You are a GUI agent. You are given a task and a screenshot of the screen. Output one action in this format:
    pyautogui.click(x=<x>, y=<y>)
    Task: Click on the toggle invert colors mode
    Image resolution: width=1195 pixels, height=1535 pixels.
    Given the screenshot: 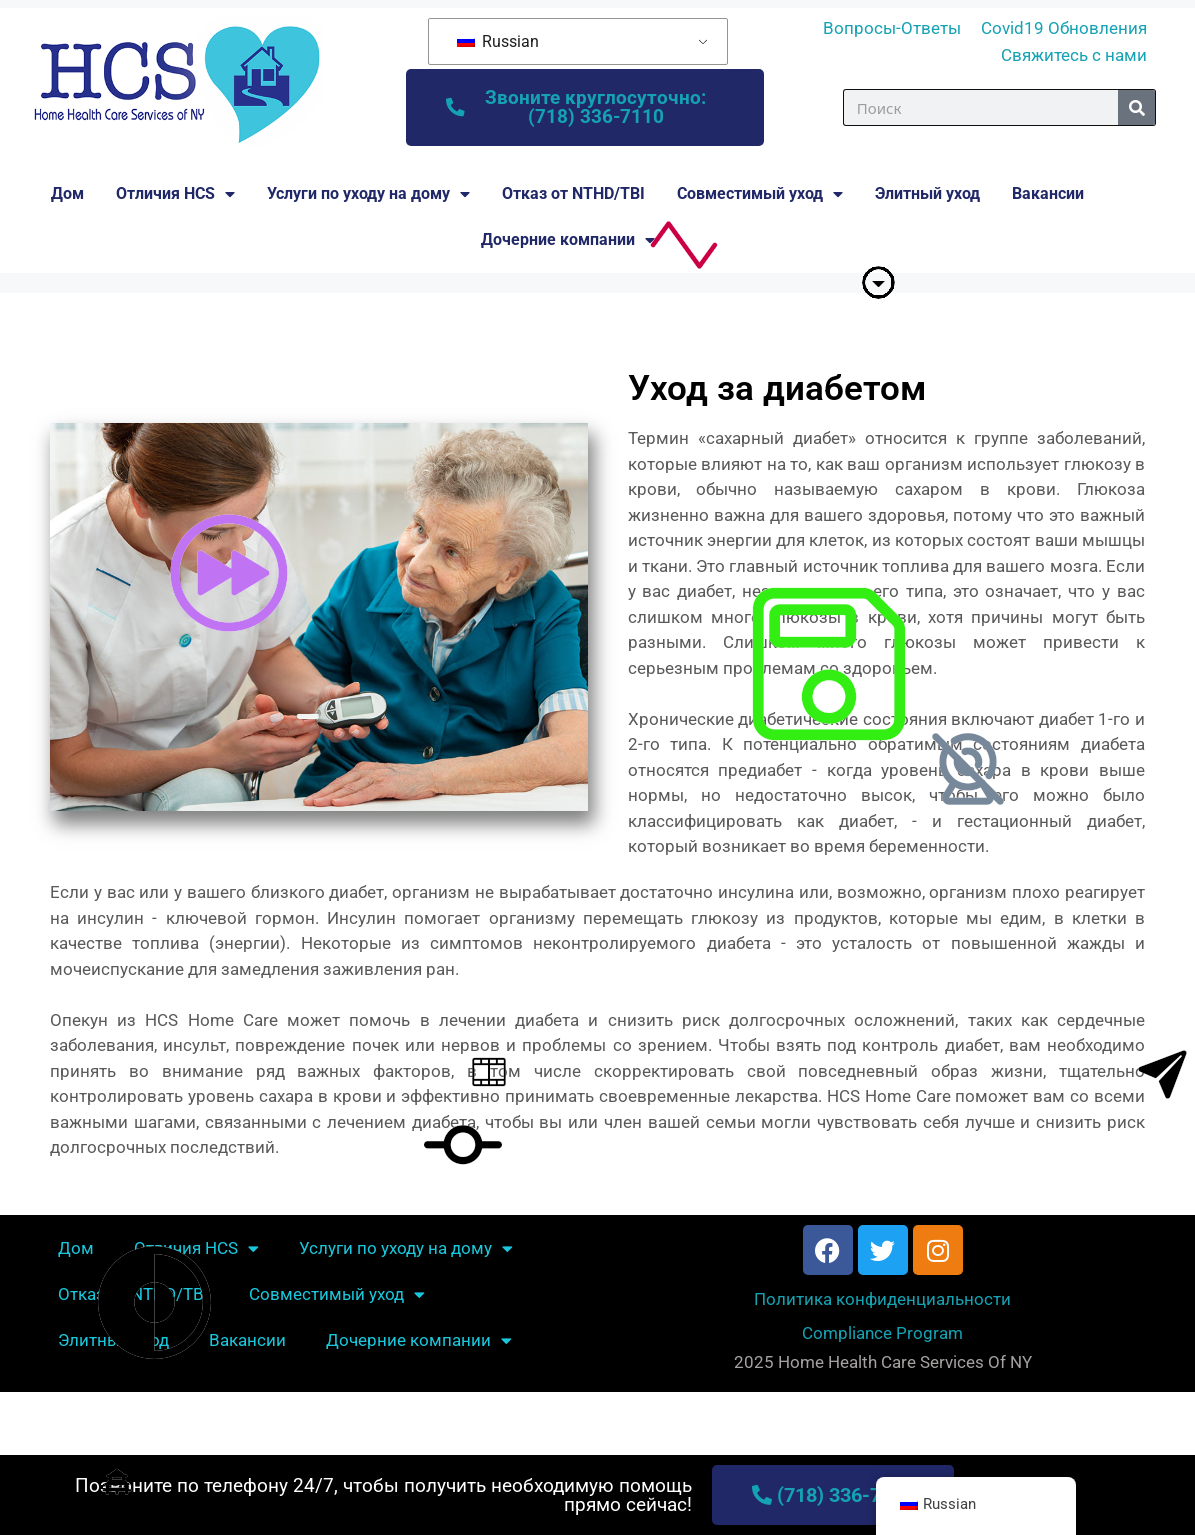 What is the action you would take?
    pyautogui.click(x=154, y=1302)
    